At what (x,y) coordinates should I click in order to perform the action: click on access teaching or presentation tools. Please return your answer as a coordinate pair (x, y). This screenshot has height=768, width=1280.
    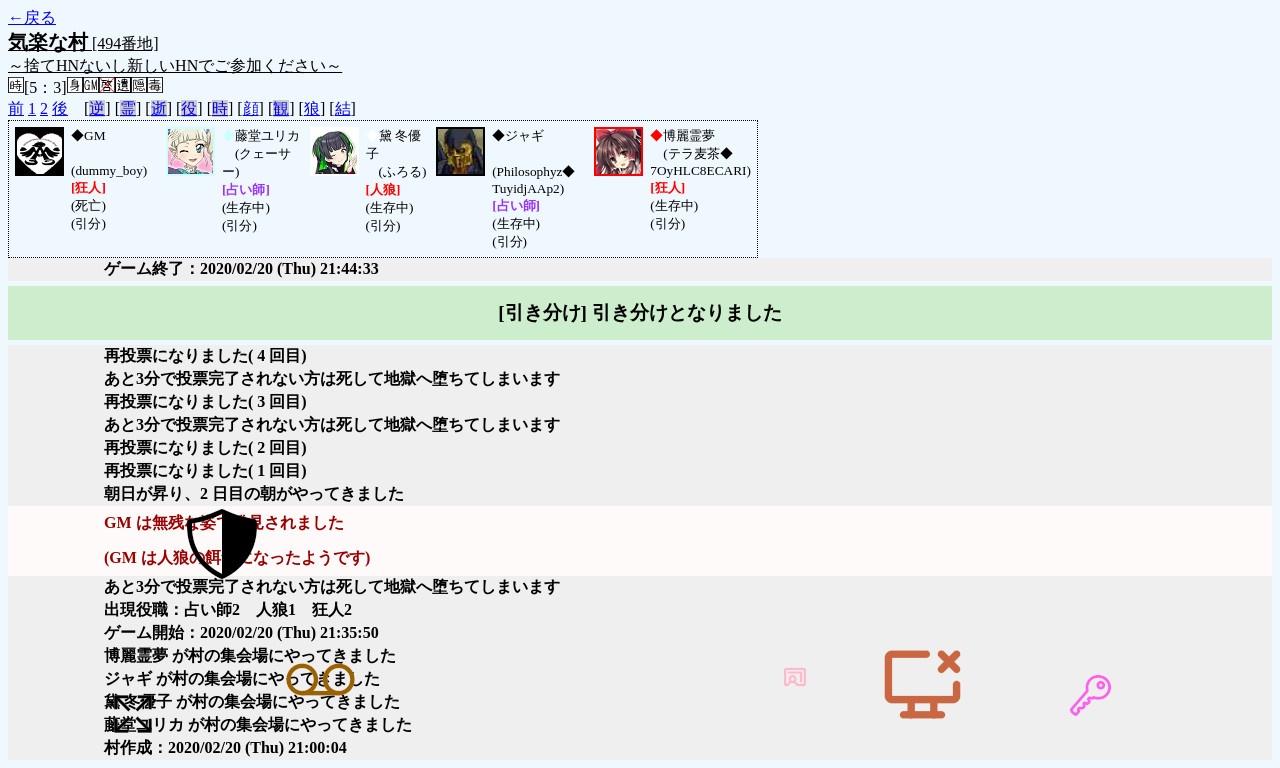
    Looking at the image, I should click on (795, 677).